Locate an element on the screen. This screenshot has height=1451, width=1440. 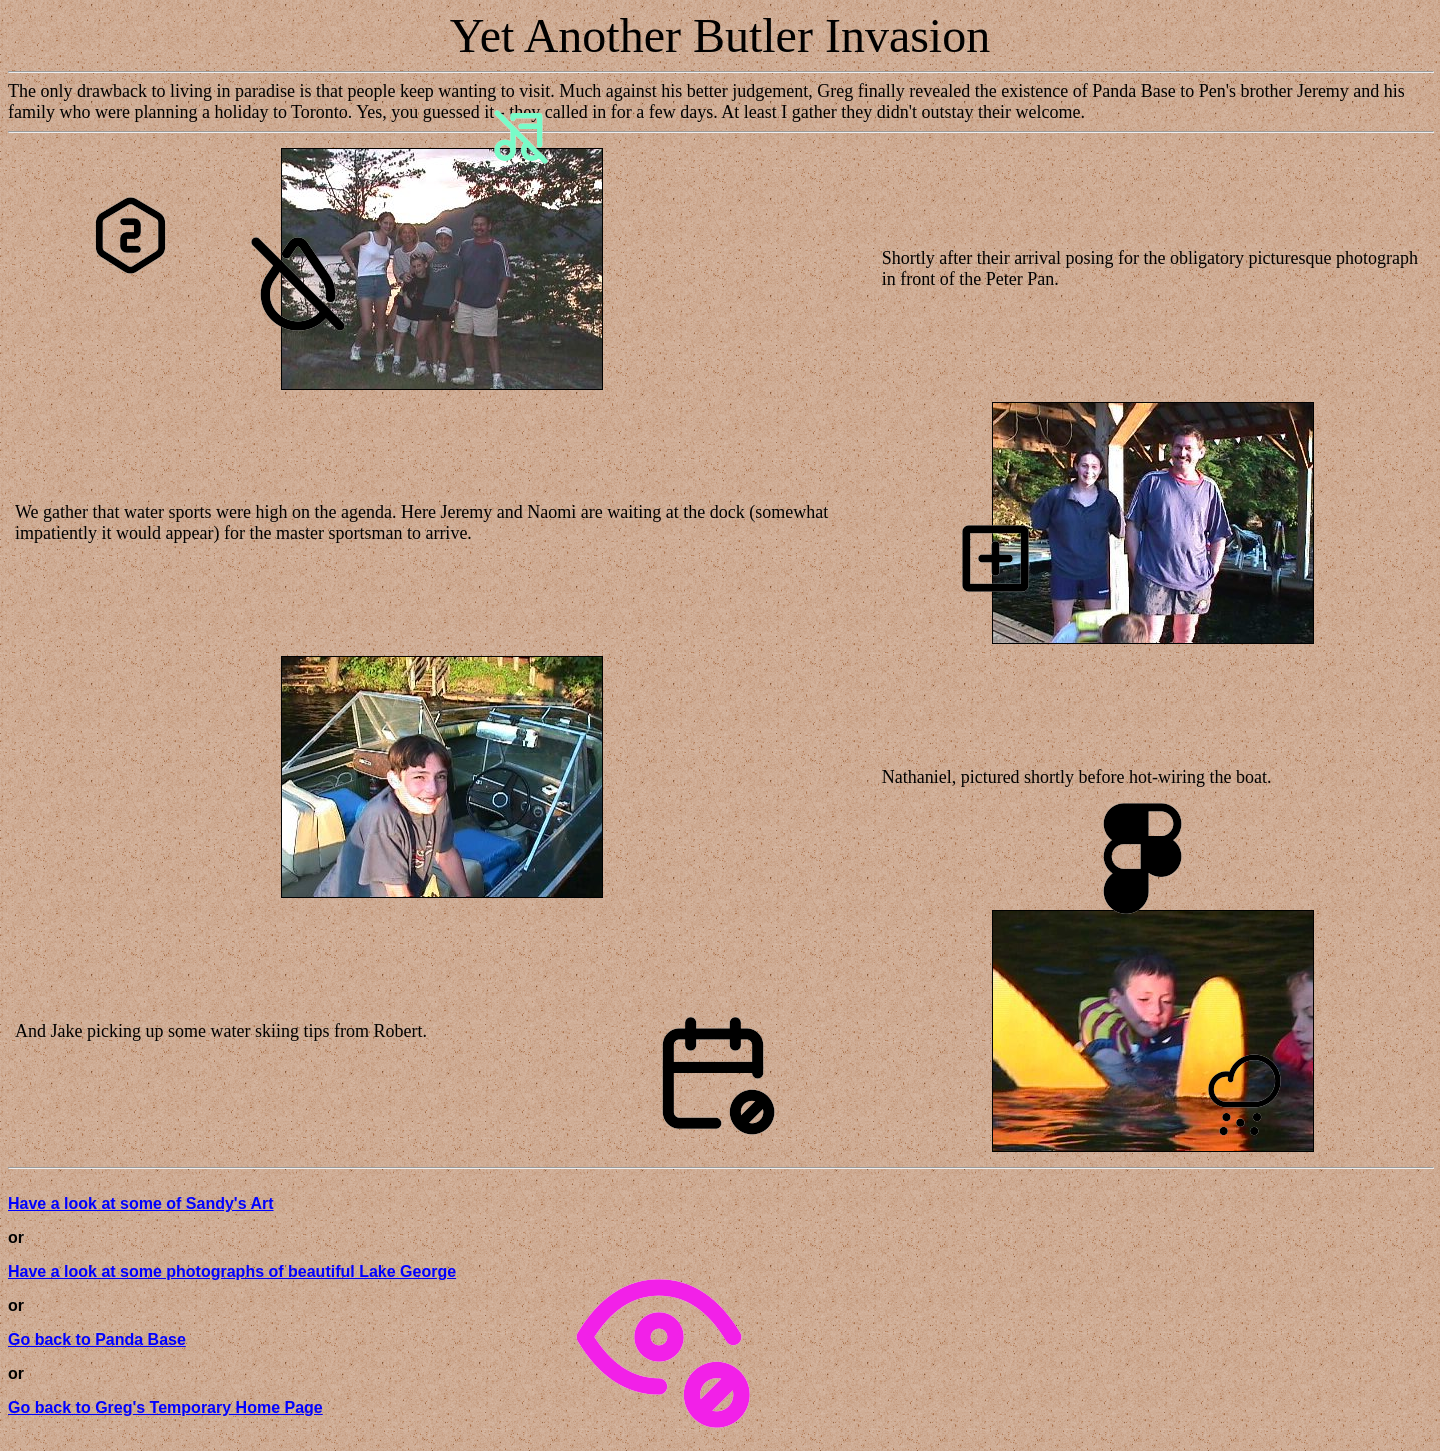
mute or disable music playback is located at coordinates (521, 137).